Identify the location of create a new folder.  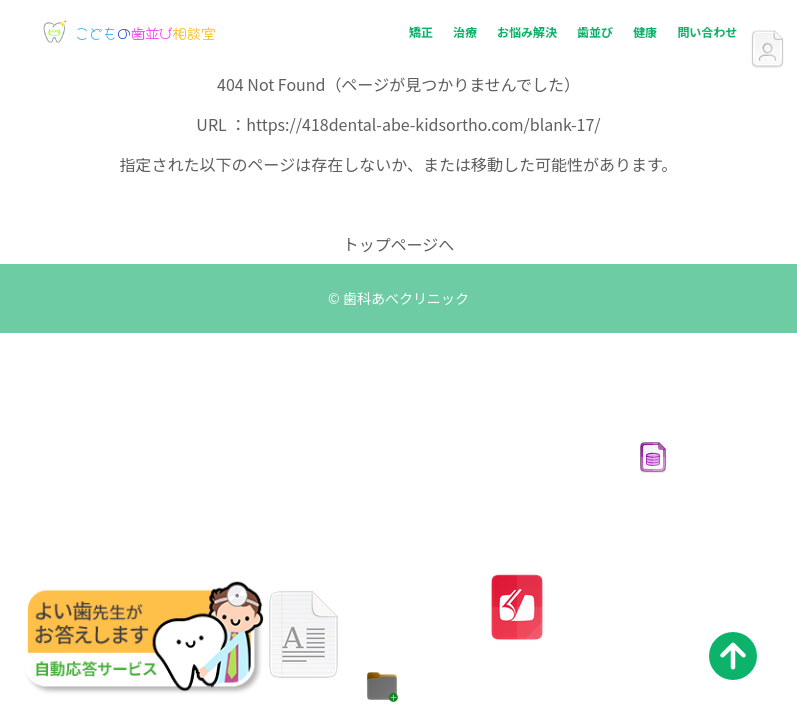
(382, 686).